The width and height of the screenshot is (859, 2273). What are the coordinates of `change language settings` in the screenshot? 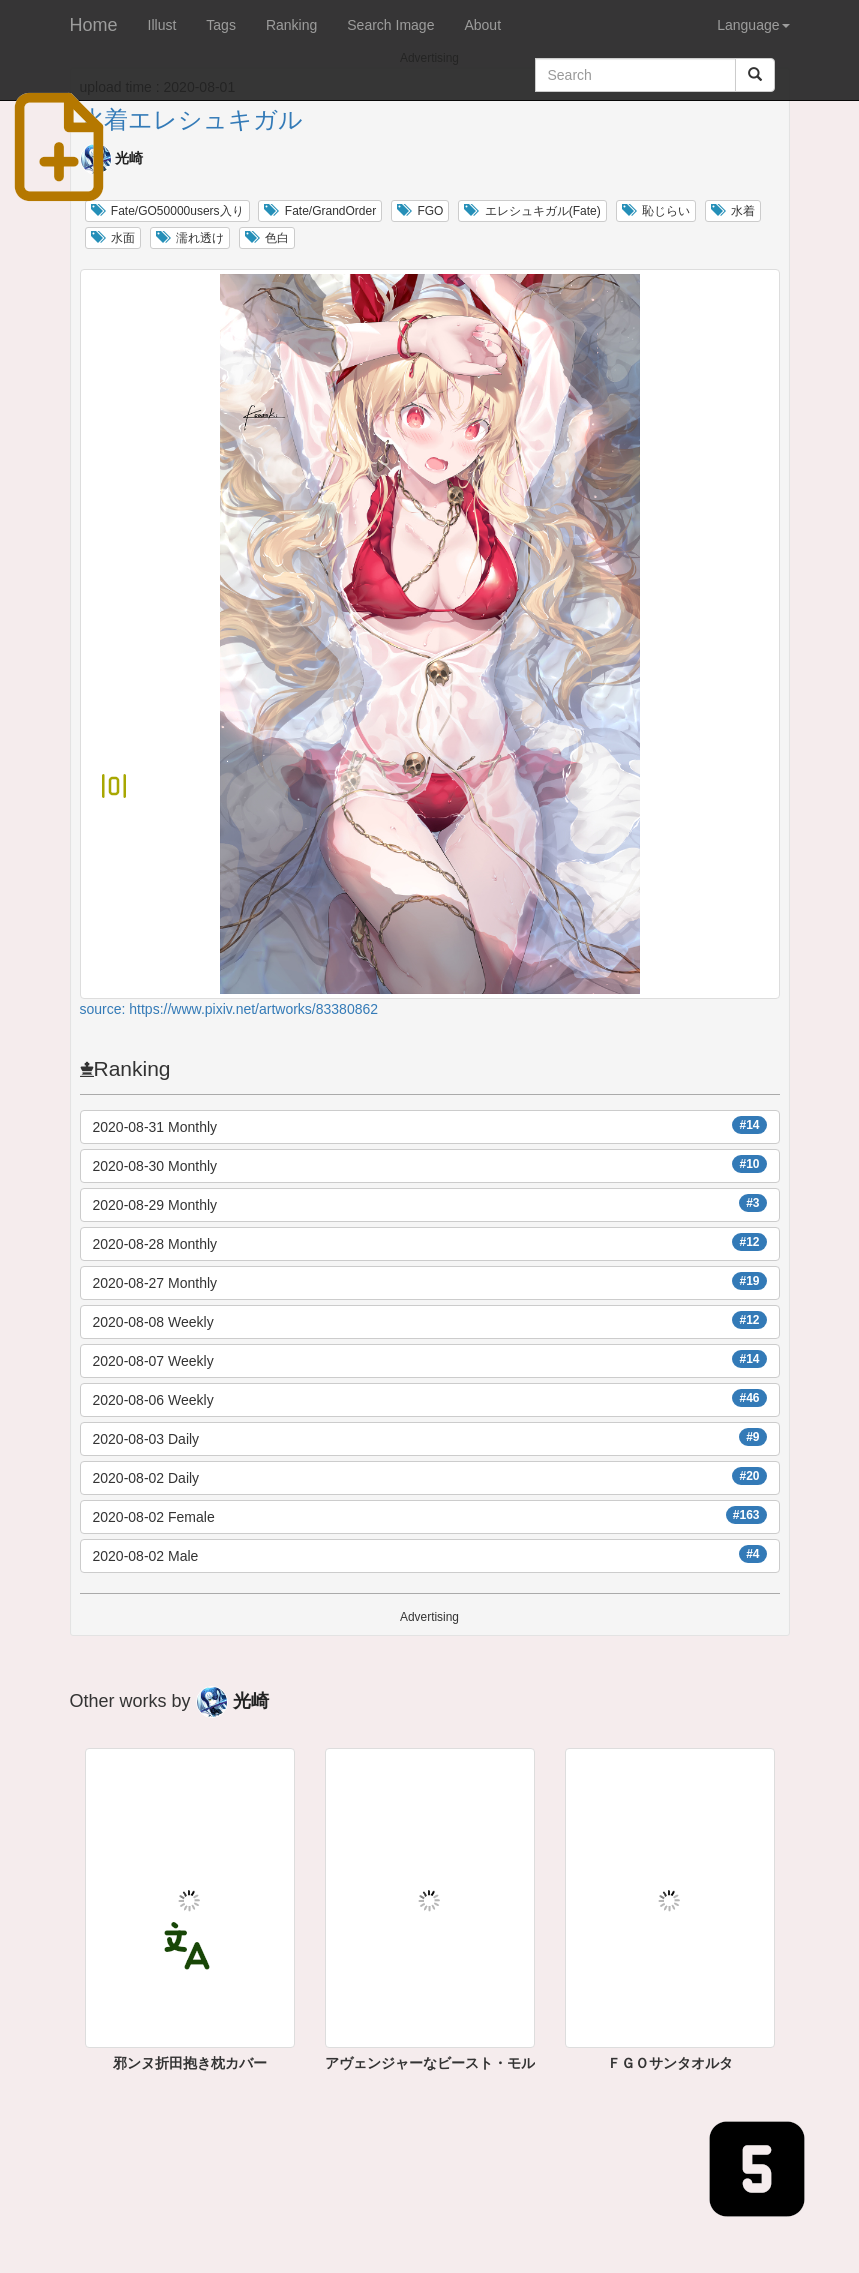 It's located at (187, 1947).